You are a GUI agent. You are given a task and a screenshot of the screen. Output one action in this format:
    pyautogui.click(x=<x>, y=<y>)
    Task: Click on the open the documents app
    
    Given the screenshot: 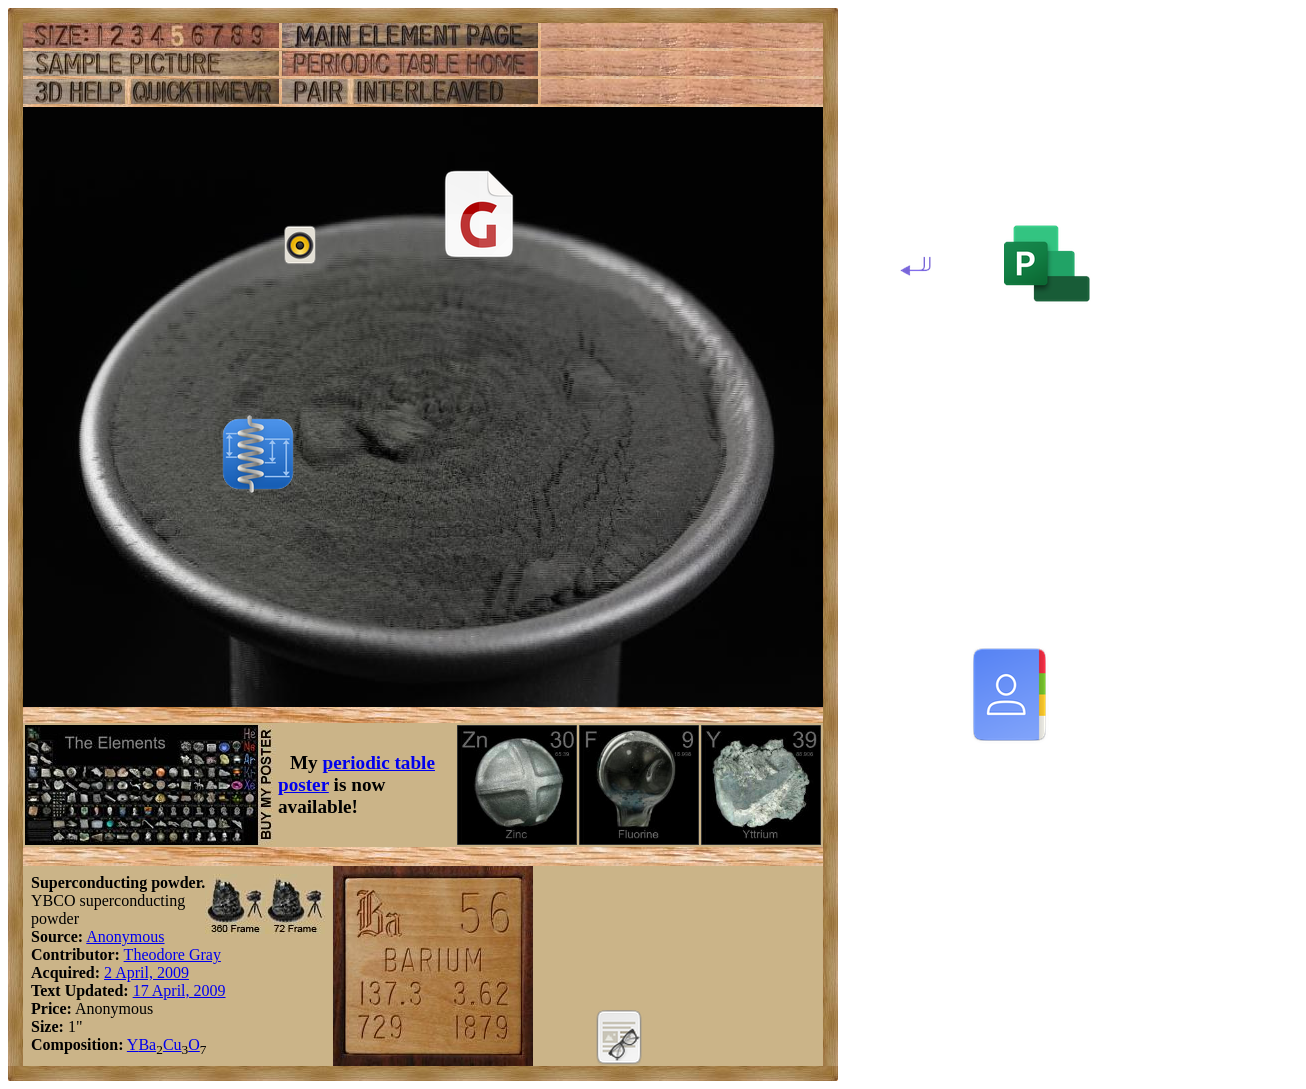 What is the action you would take?
    pyautogui.click(x=619, y=1037)
    